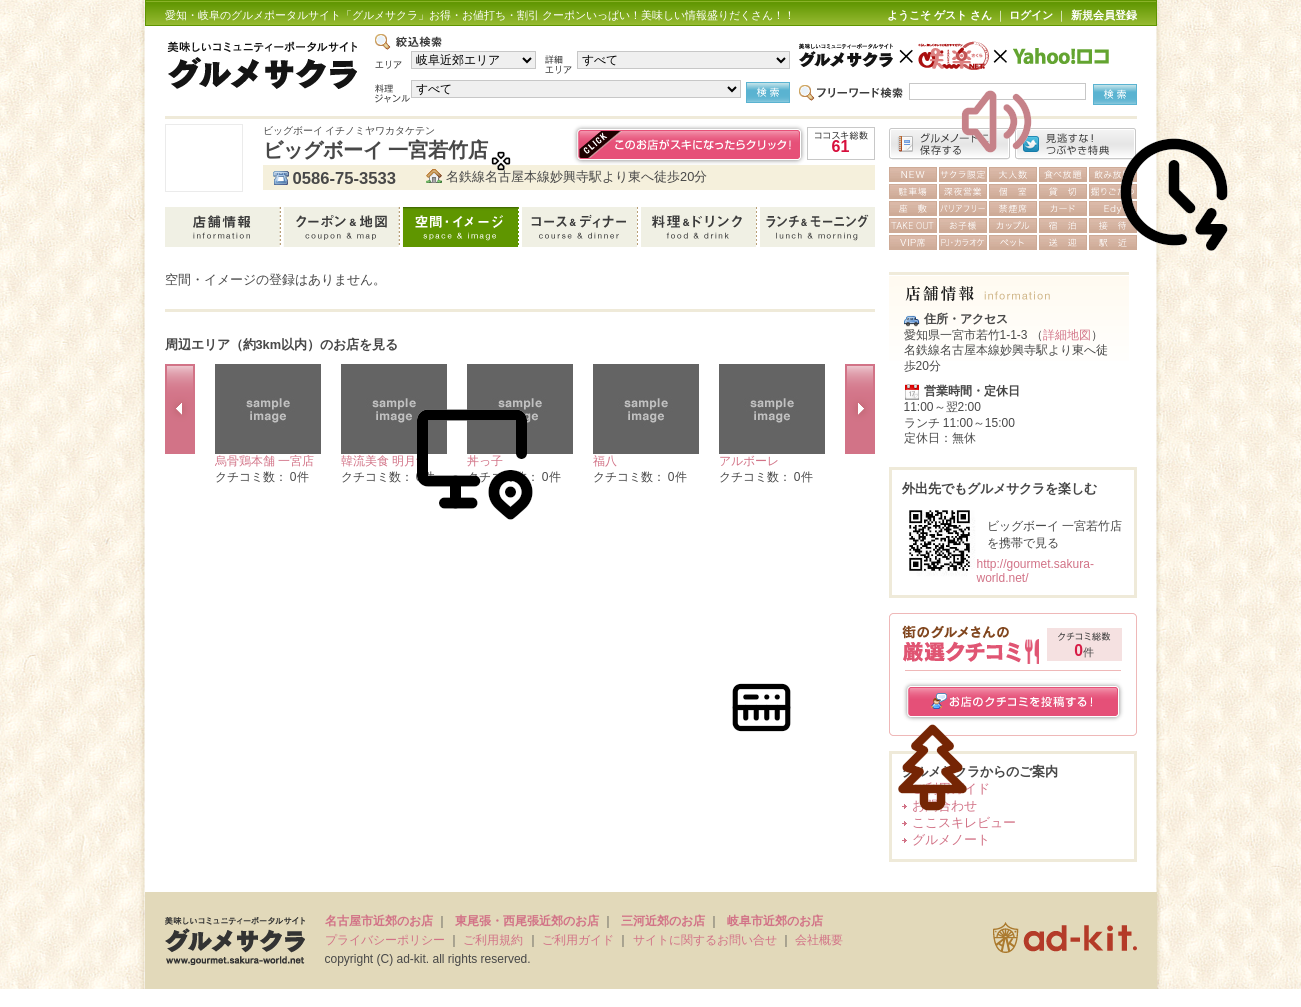 This screenshot has width=1301, height=1007. Describe the element at coordinates (1174, 192) in the screenshot. I see `quick timer or speed scheduling` at that location.